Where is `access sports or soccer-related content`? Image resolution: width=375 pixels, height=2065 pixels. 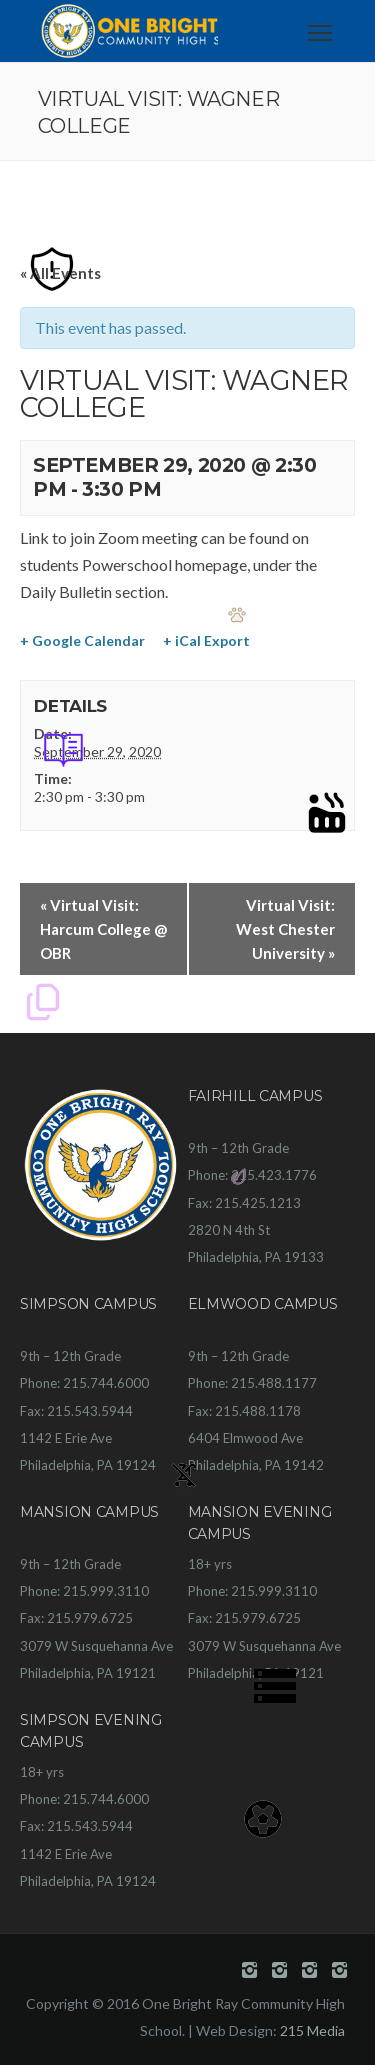
access sports or soccer-related content is located at coordinates (263, 1819).